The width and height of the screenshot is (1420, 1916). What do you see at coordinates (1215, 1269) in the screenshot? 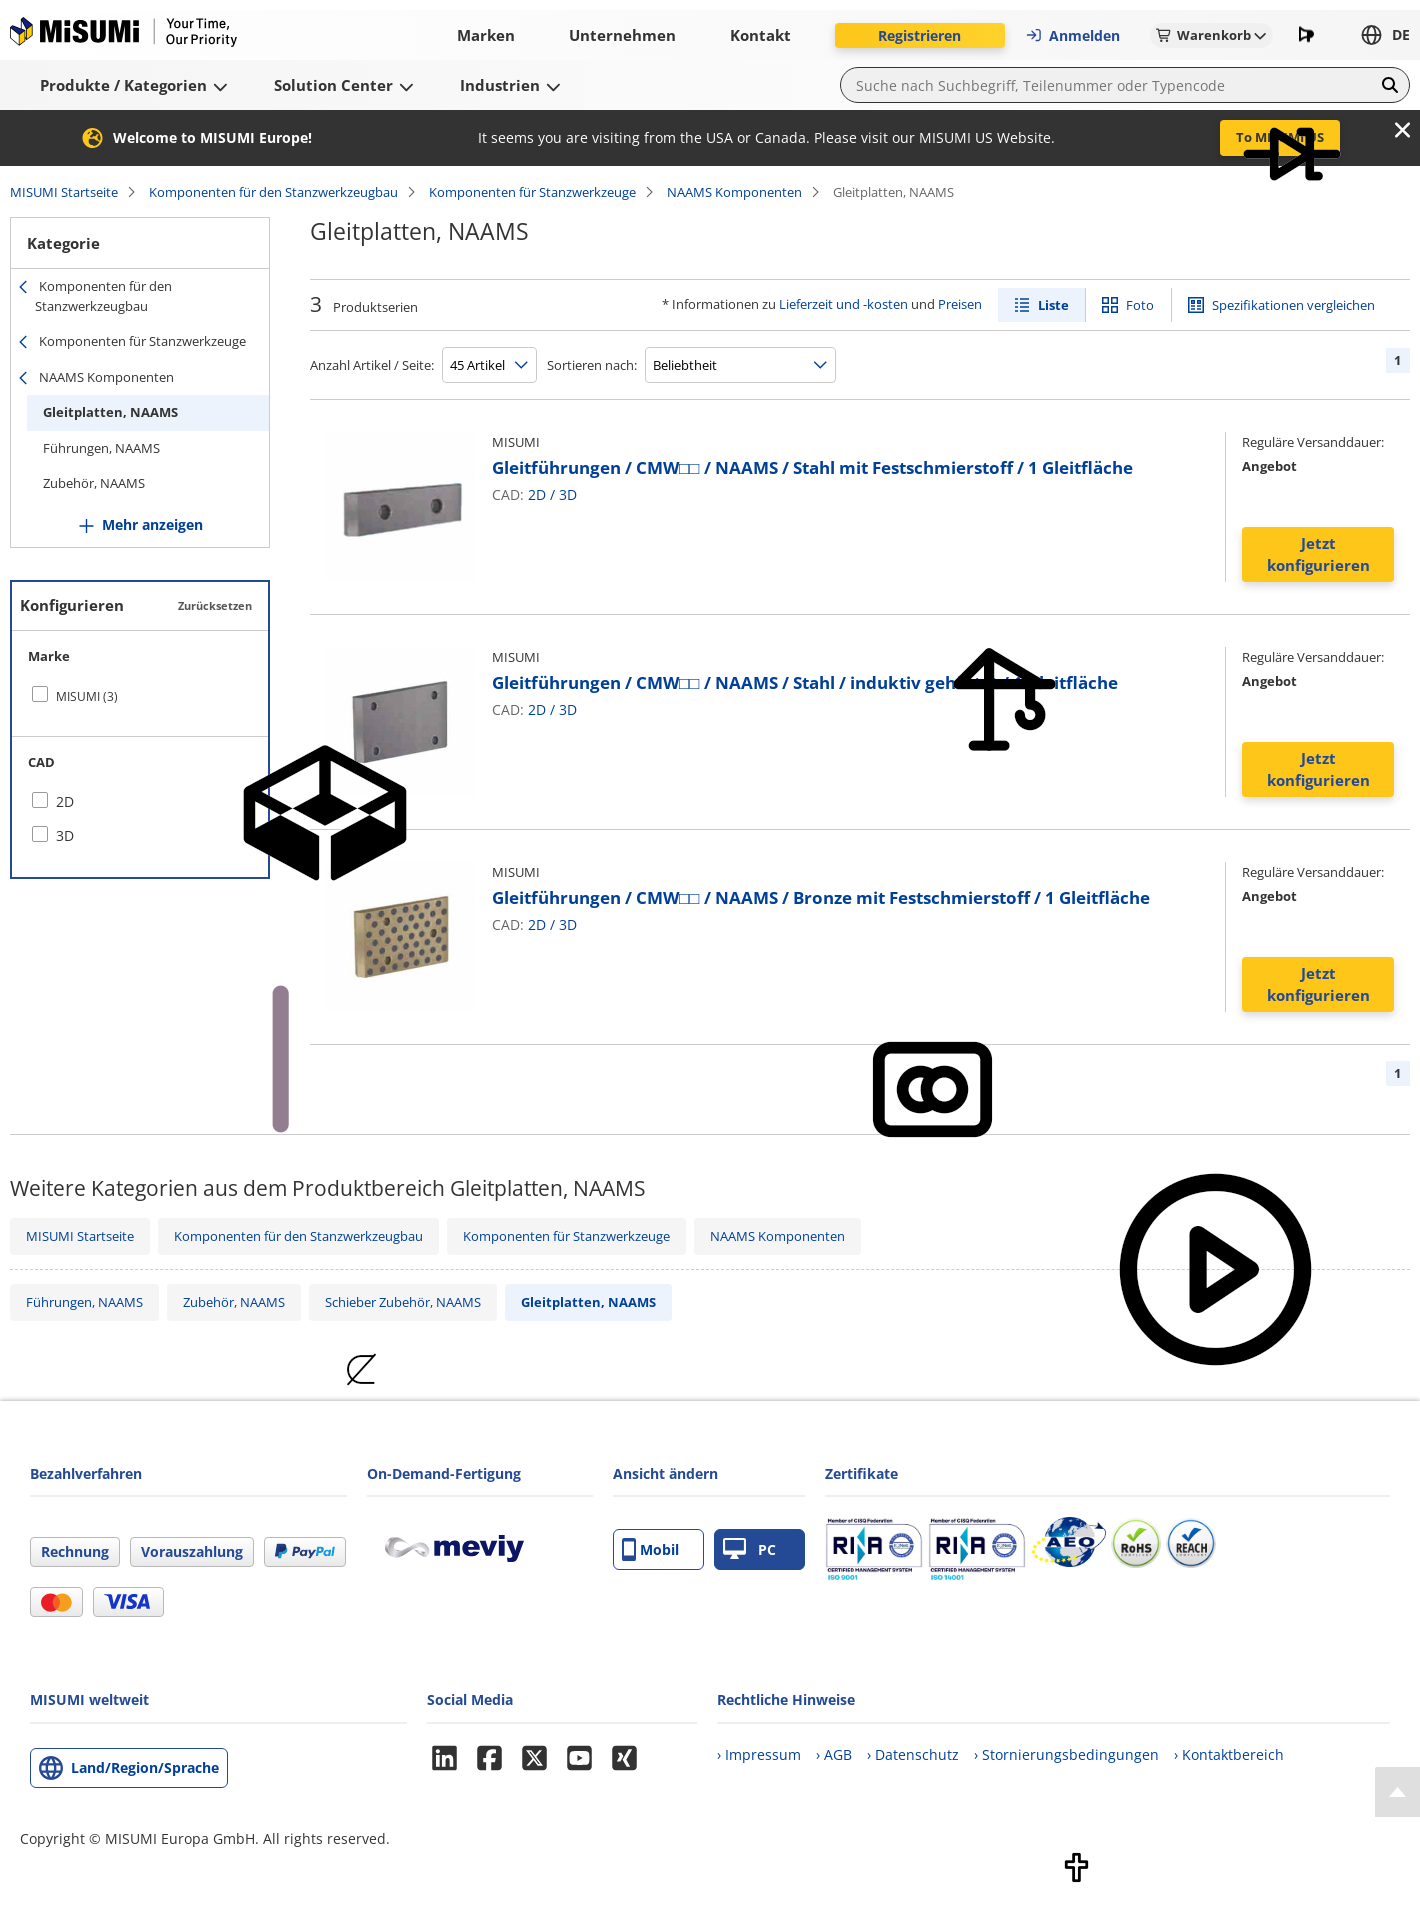
I see `play video or audio content` at bounding box center [1215, 1269].